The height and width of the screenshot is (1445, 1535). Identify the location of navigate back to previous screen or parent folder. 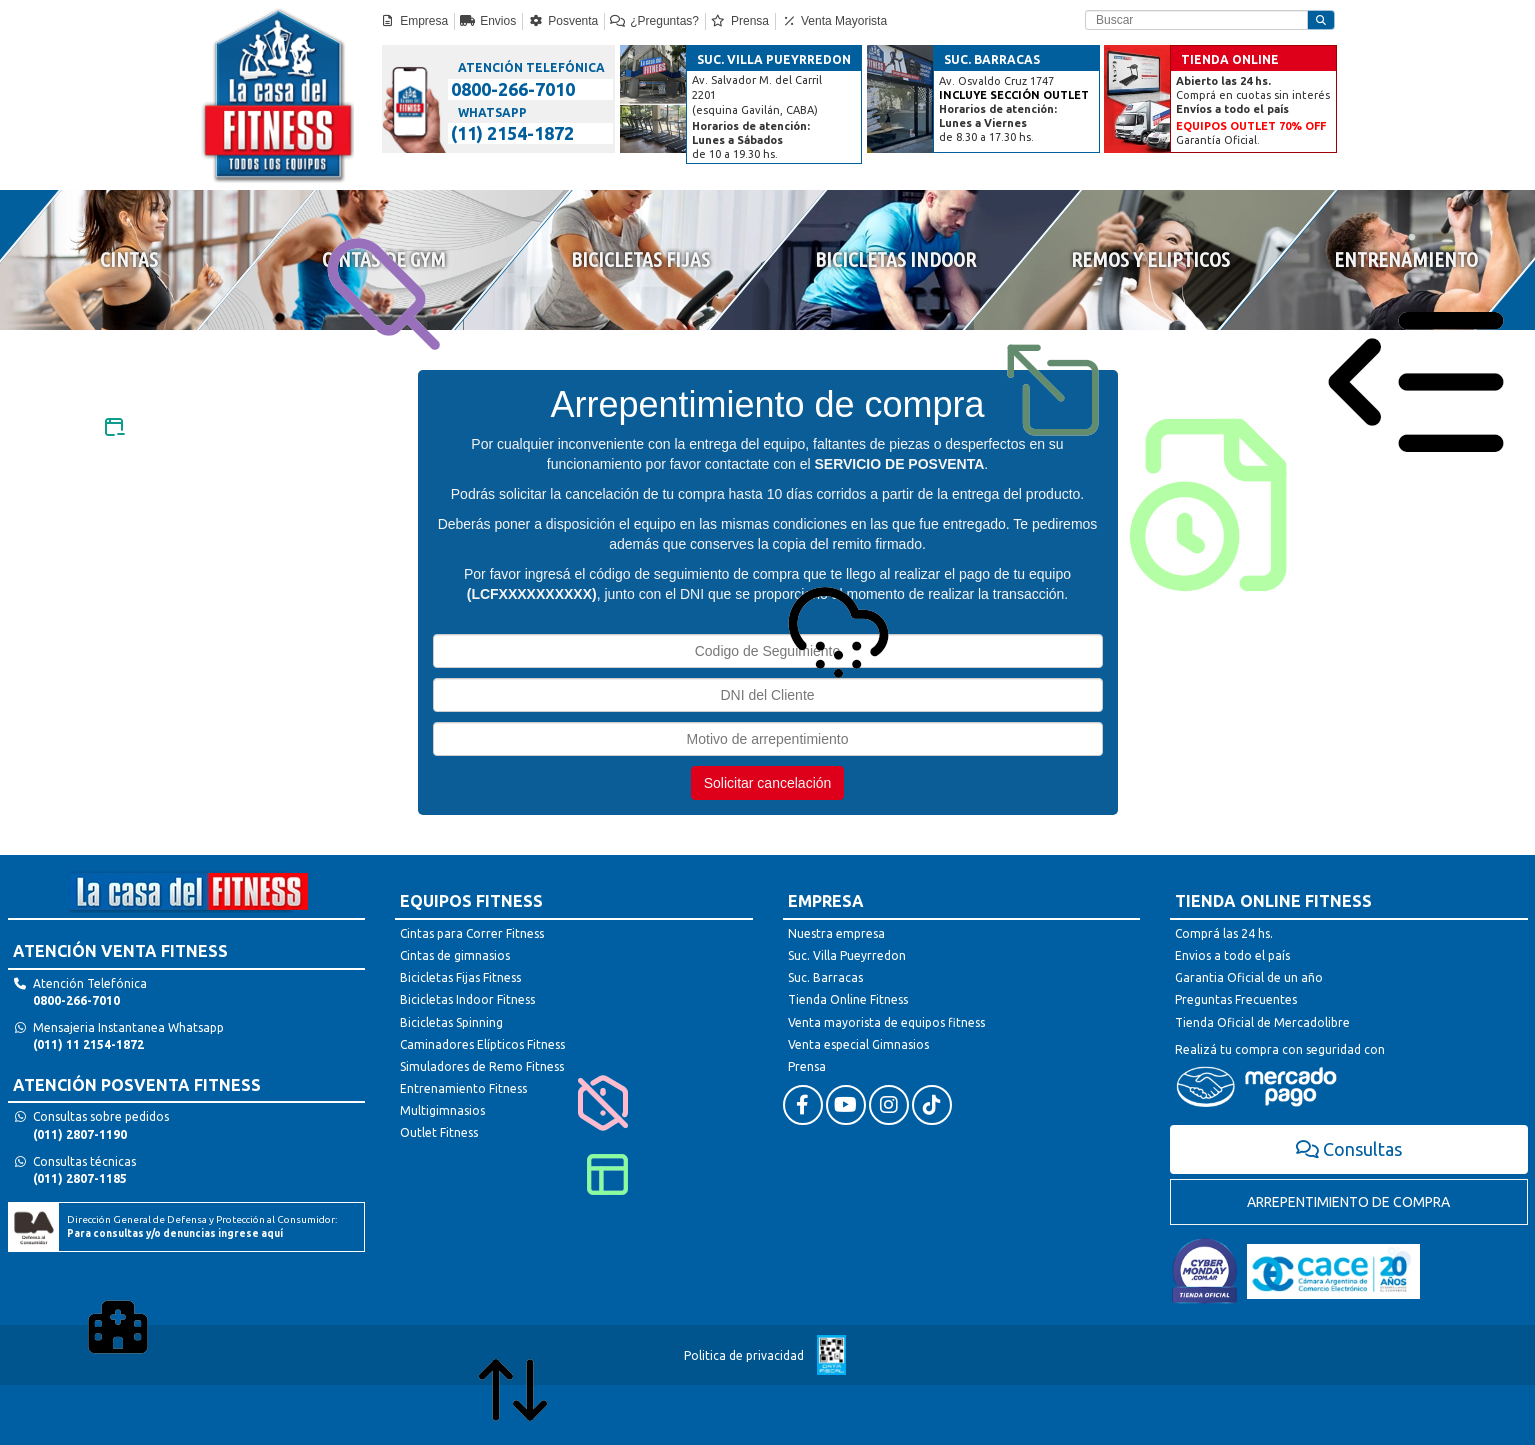
(1053, 390).